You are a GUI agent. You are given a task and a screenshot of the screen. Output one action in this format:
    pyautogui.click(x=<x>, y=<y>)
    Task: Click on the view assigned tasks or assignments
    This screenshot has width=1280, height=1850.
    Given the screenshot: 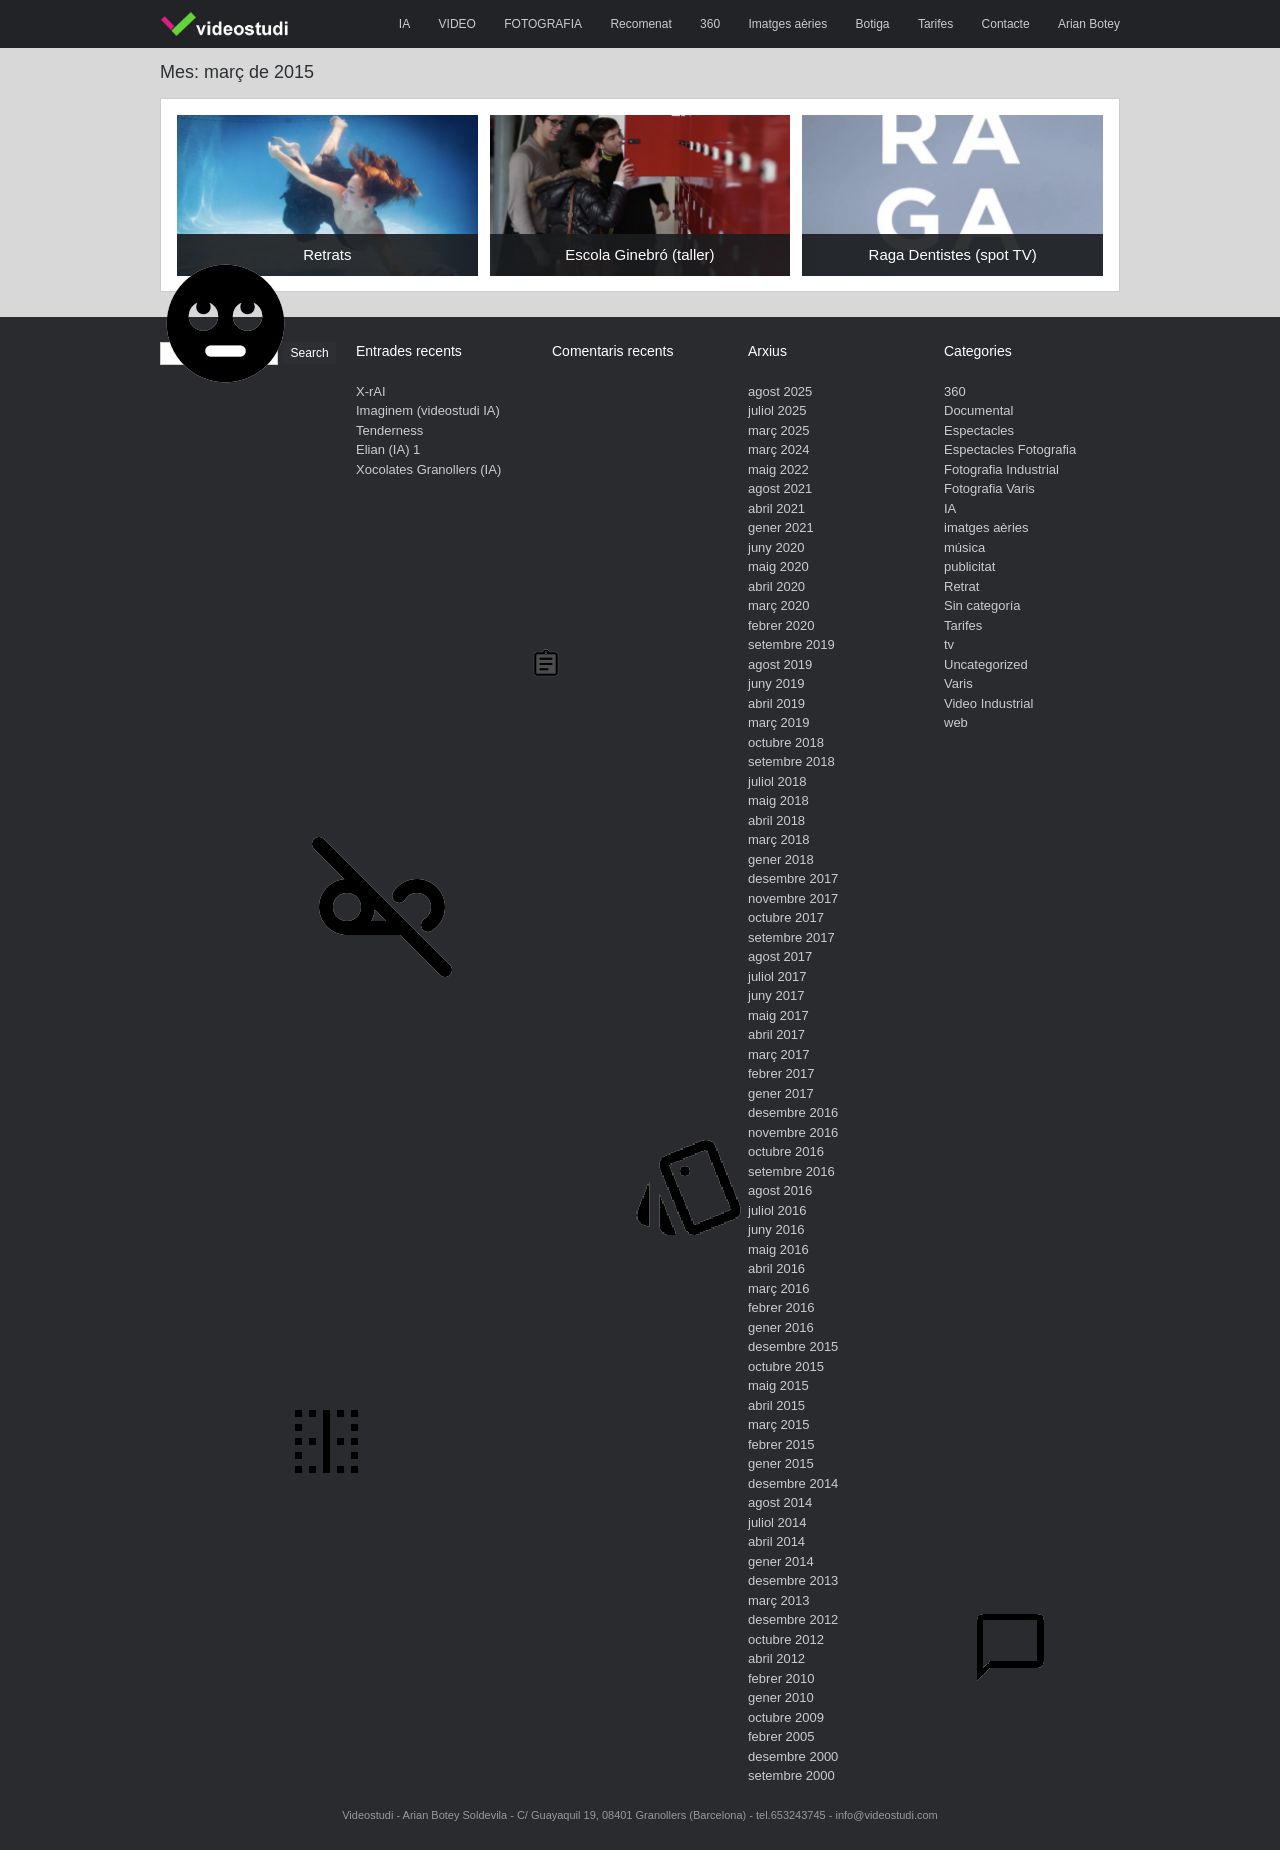 What is the action you would take?
    pyautogui.click(x=546, y=664)
    